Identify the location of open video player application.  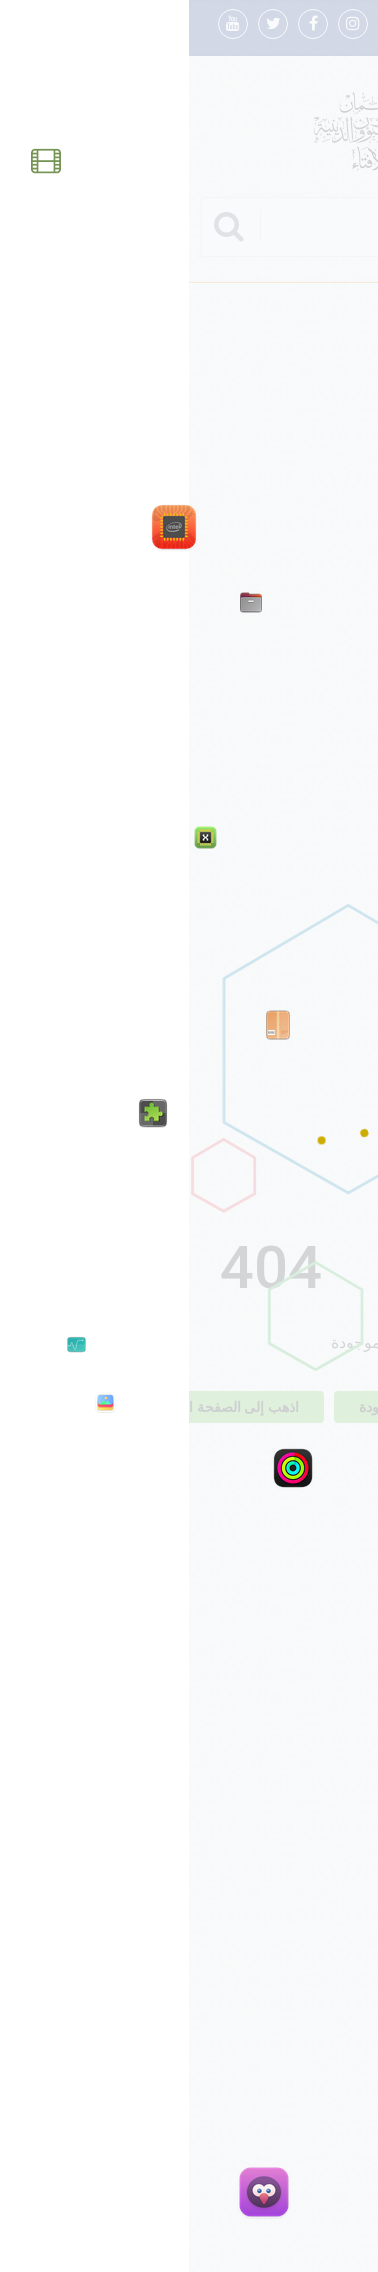
(46, 162).